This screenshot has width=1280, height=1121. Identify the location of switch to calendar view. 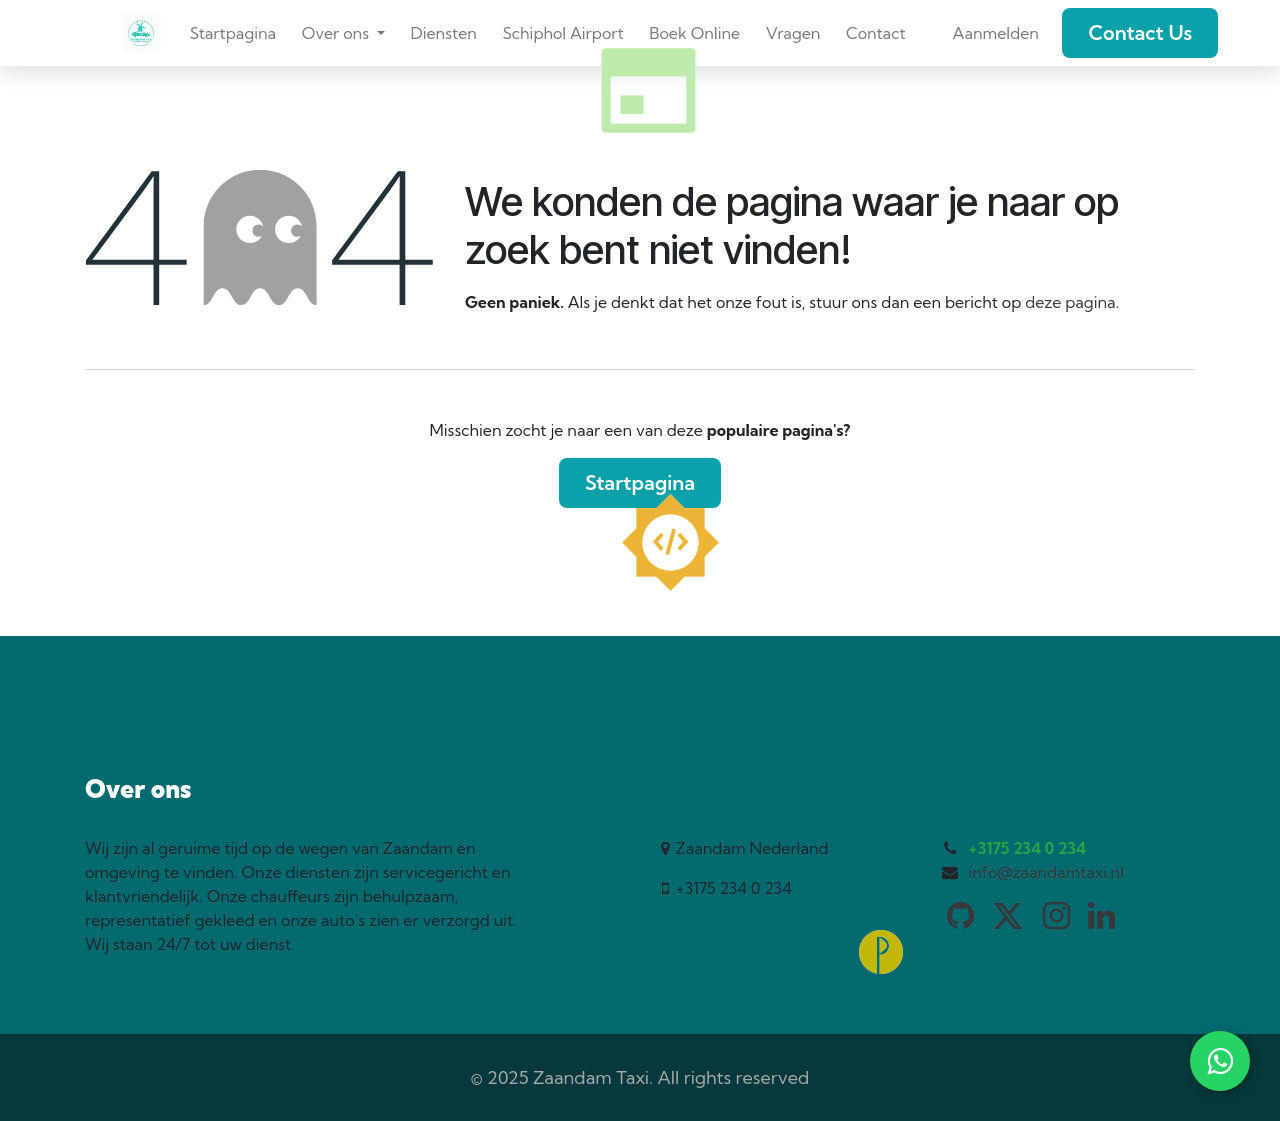
(648, 90).